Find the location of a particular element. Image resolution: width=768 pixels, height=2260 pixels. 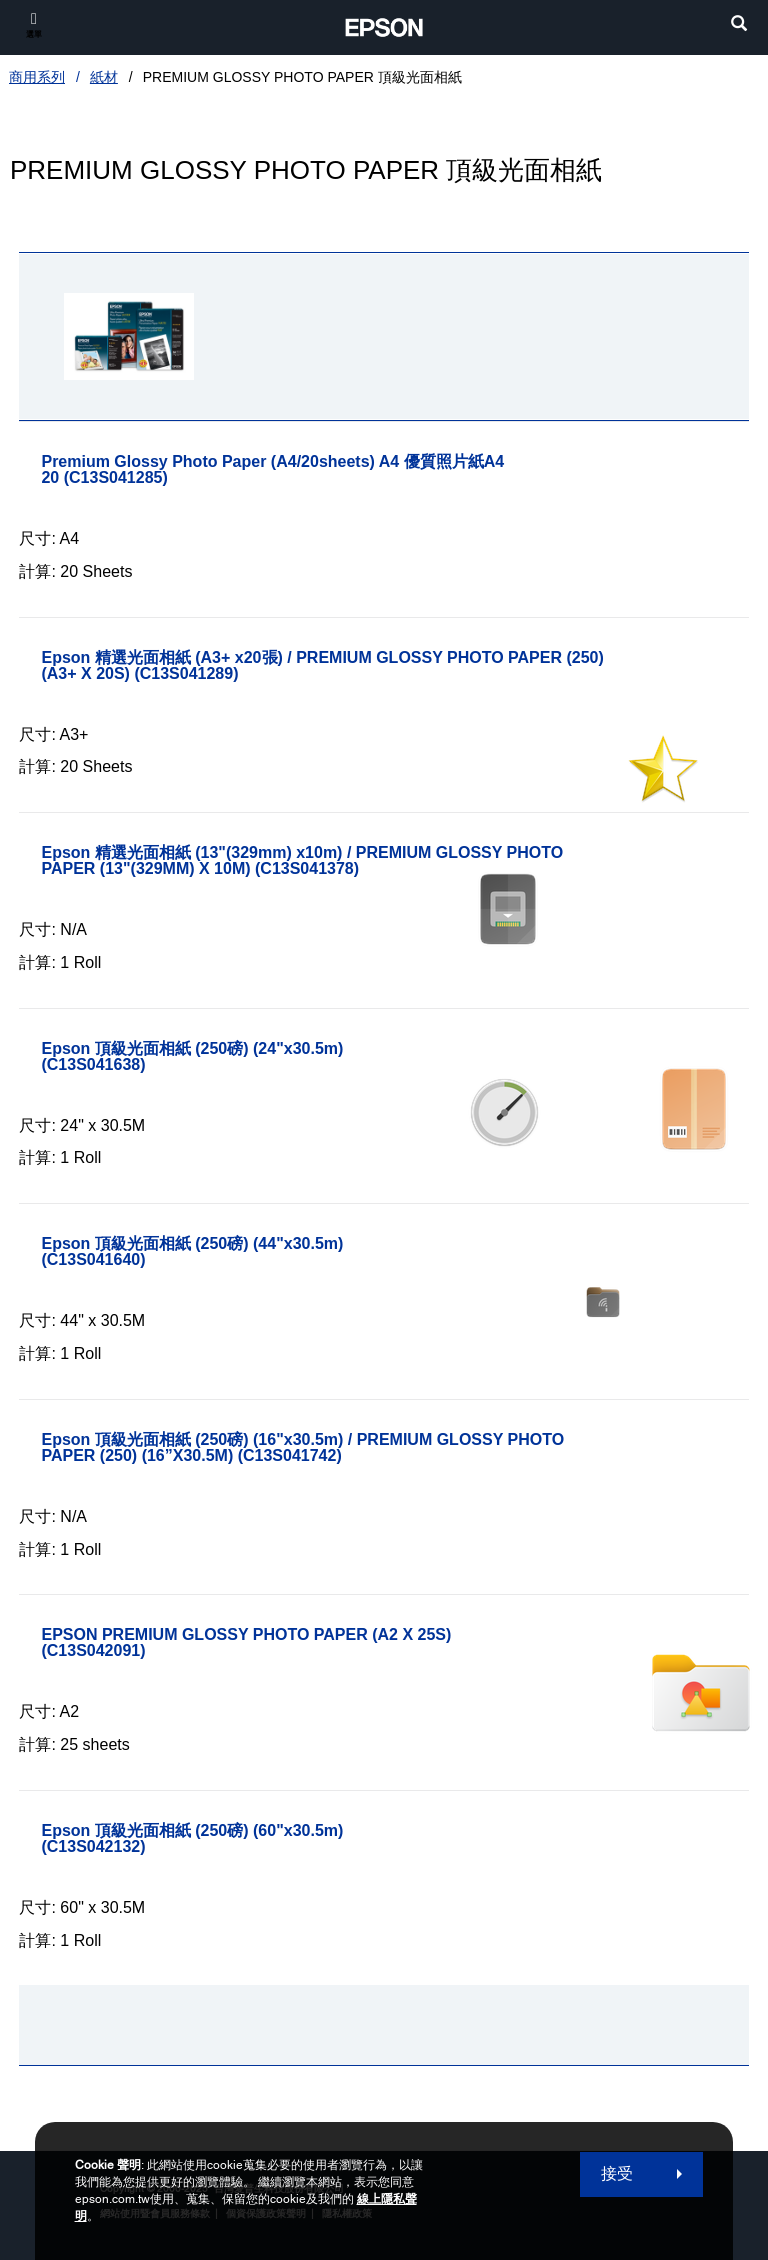

open your insync cloud sync folder is located at coordinates (603, 1302).